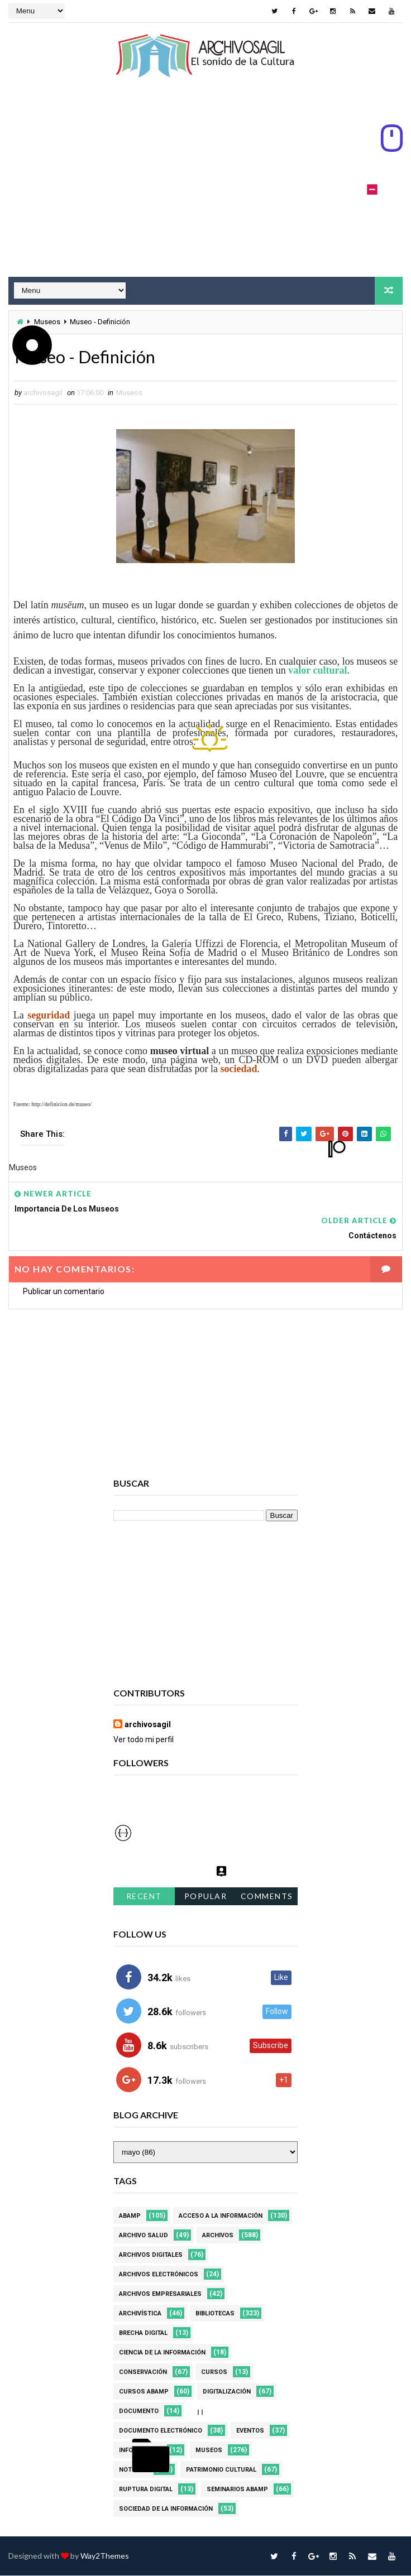 Image resolution: width=411 pixels, height=2576 pixels. What do you see at coordinates (151, 2455) in the screenshot?
I see `open folder to view files` at bounding box center [151, 2455].